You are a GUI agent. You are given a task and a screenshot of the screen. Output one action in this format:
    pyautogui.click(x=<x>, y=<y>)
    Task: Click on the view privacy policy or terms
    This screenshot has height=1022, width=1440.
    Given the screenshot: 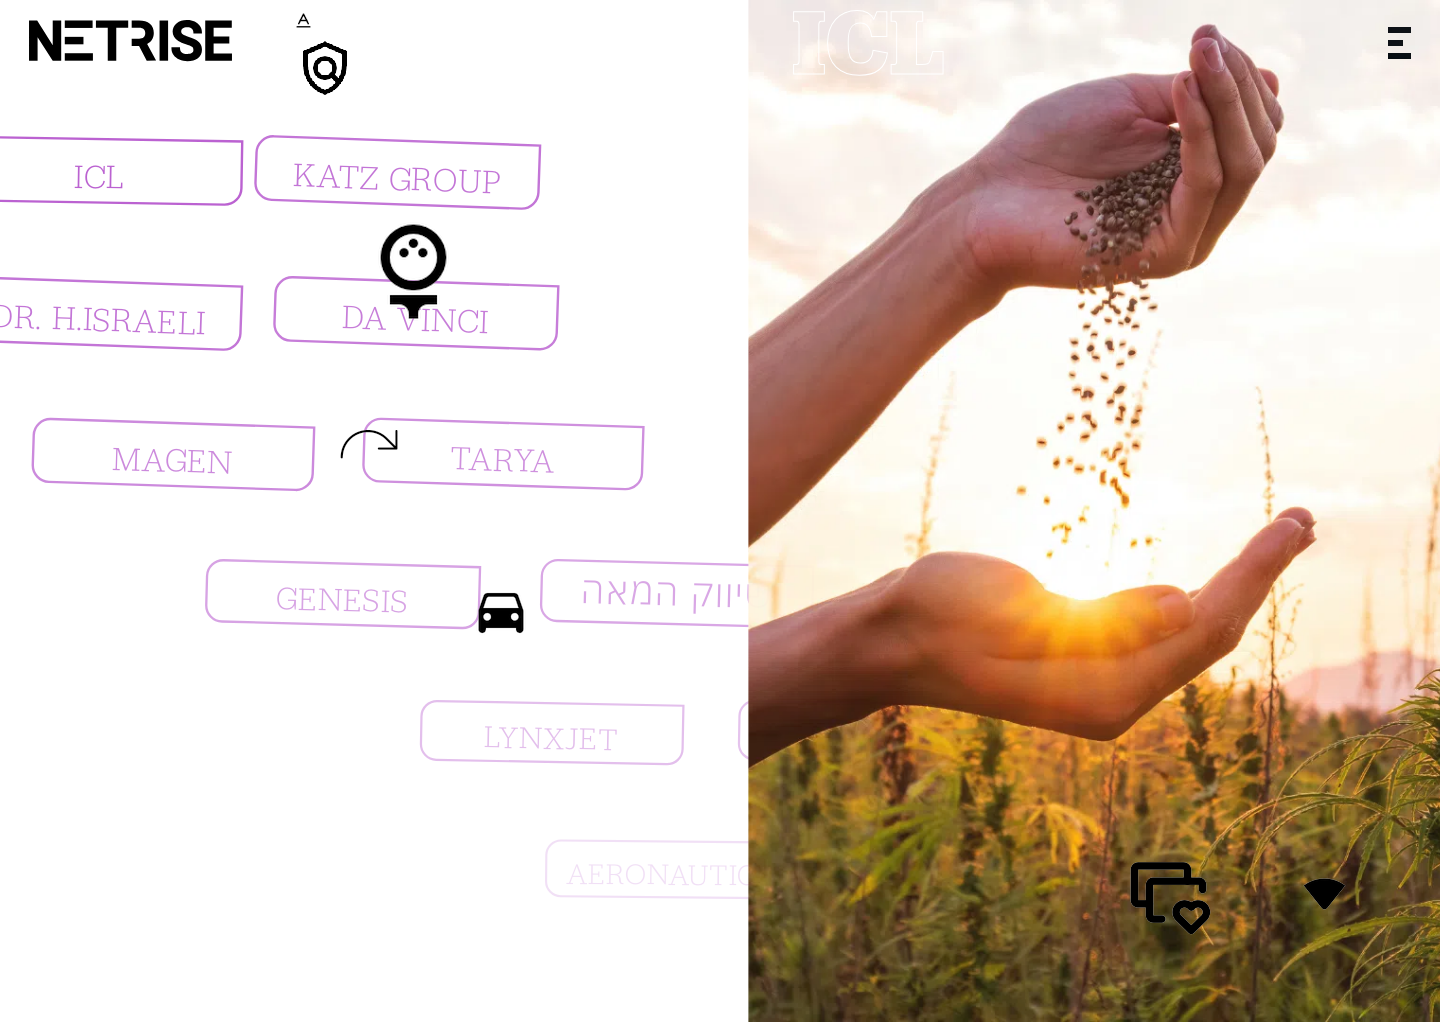 What is the action you would take?
    pyautogui.click(x=325, y=68)
    